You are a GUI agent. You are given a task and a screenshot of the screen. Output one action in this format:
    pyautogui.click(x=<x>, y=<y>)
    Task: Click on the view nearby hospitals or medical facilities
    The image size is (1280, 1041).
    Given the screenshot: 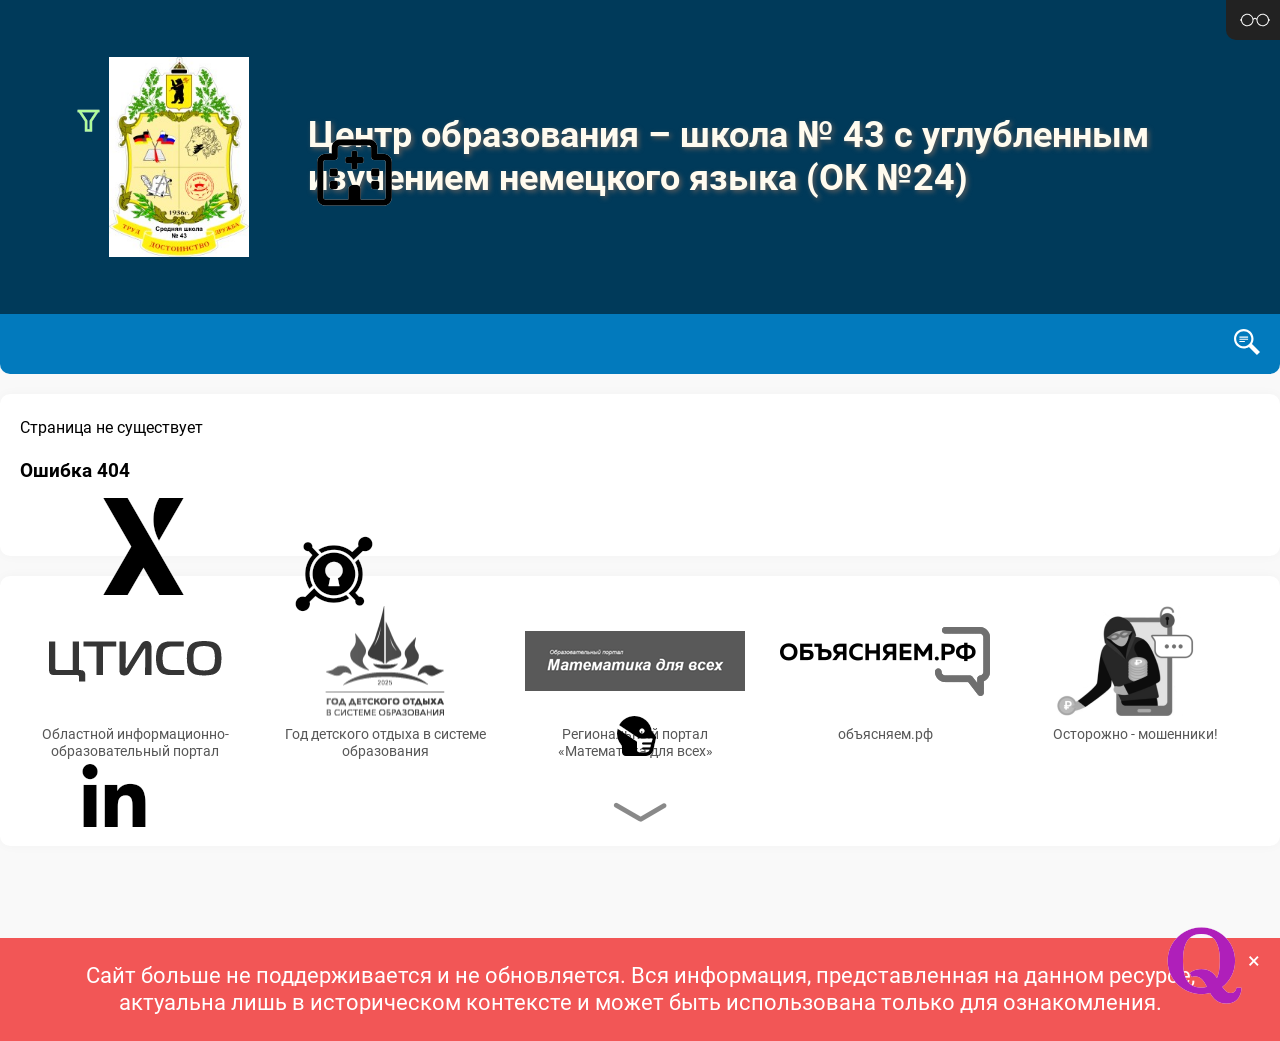 What is the action you would take?
    pyautogui.click(x=354, y=172)
    